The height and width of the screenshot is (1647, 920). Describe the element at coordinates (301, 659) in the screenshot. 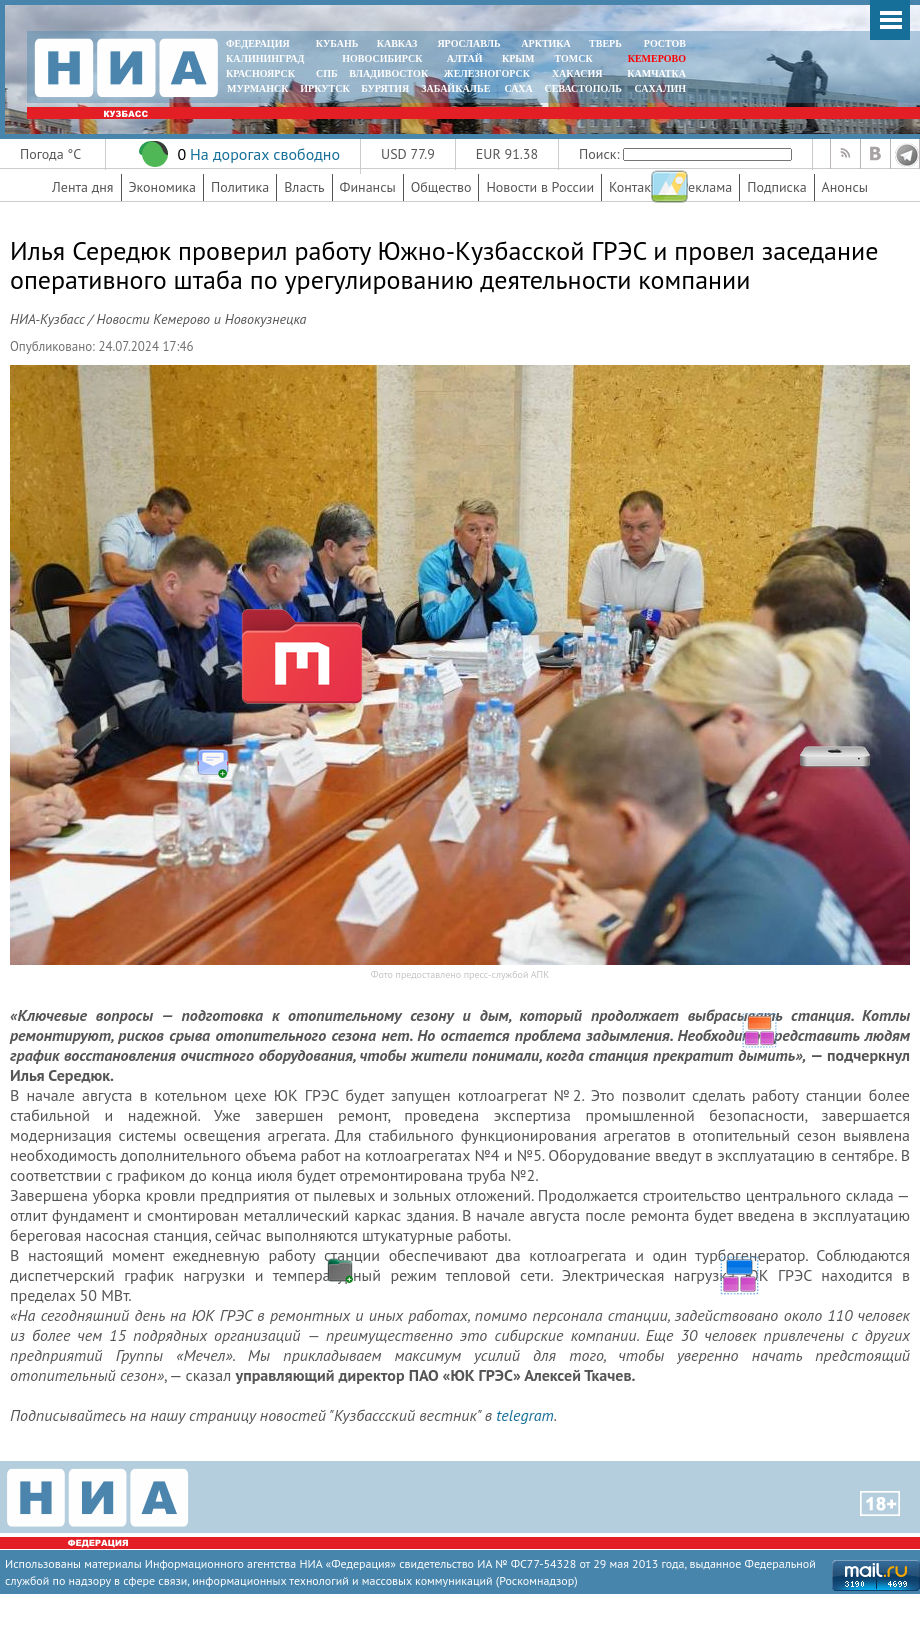

I see `folder containing Quixel Megascans assets` at that location.